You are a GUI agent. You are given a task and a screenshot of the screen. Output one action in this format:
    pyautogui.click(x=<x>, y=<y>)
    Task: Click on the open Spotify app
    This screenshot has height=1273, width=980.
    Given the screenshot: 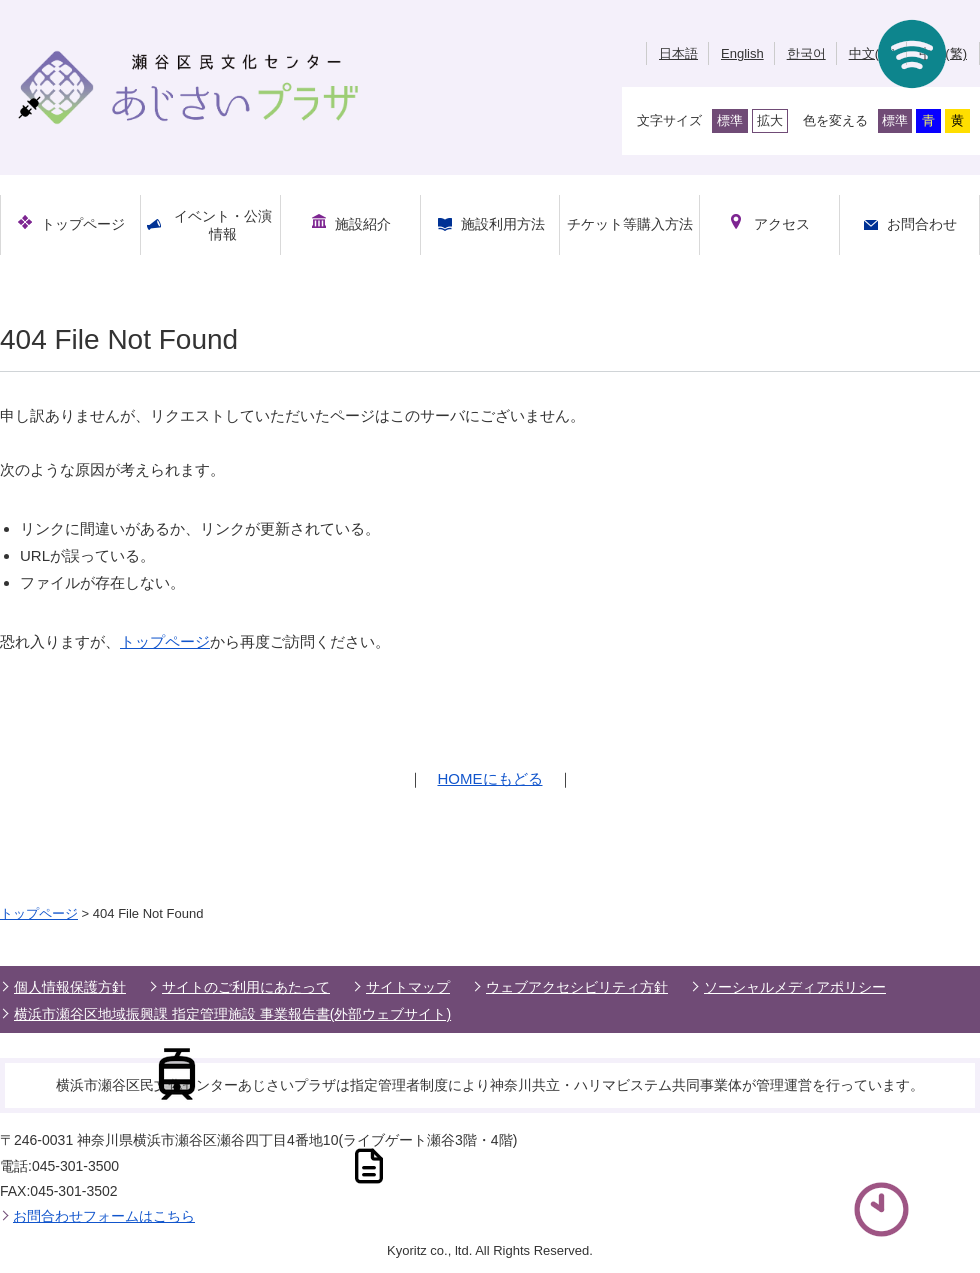 What is the action you would take?
    pyautogui.click(x=912, y=54)
    